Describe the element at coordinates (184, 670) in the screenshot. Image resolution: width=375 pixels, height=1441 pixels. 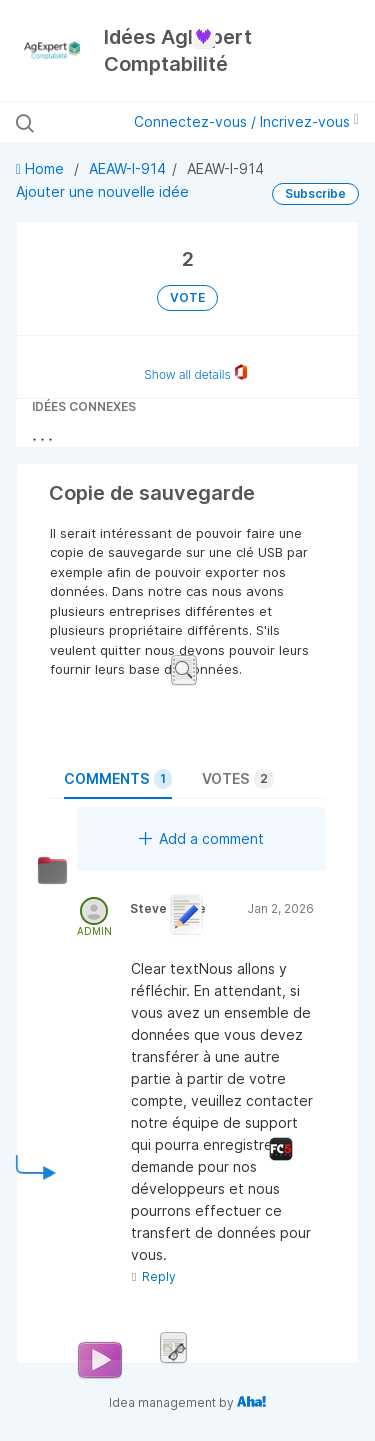
I see `open the log viewer application` at that location.